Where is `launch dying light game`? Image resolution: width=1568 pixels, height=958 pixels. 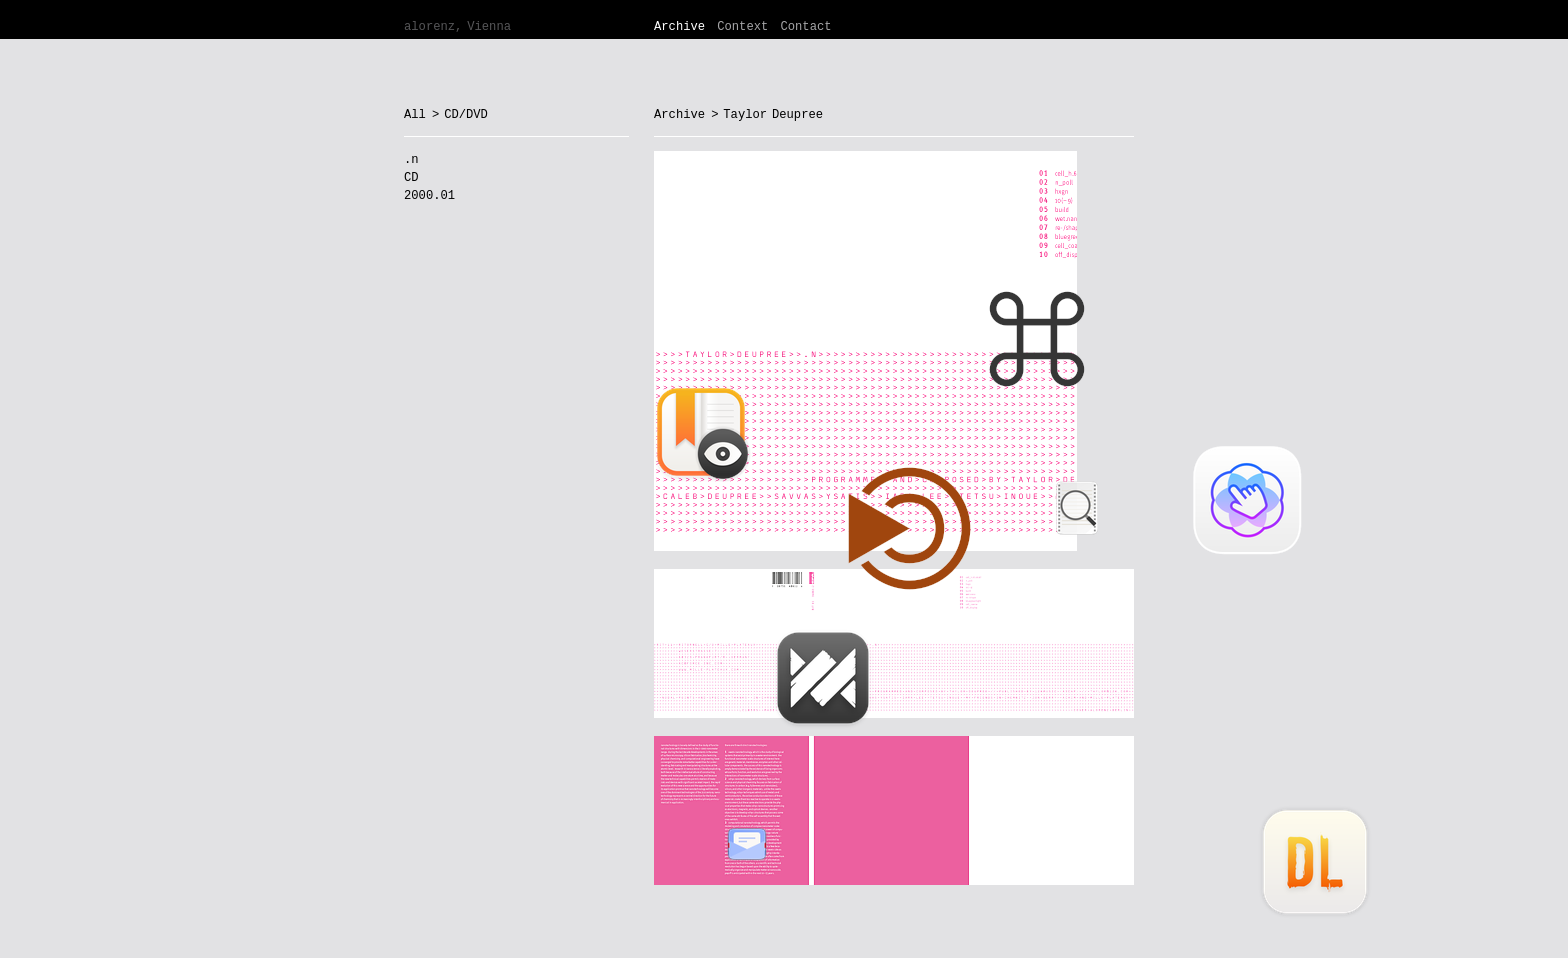 launch dying light game is located at coordinates (1315, 862).